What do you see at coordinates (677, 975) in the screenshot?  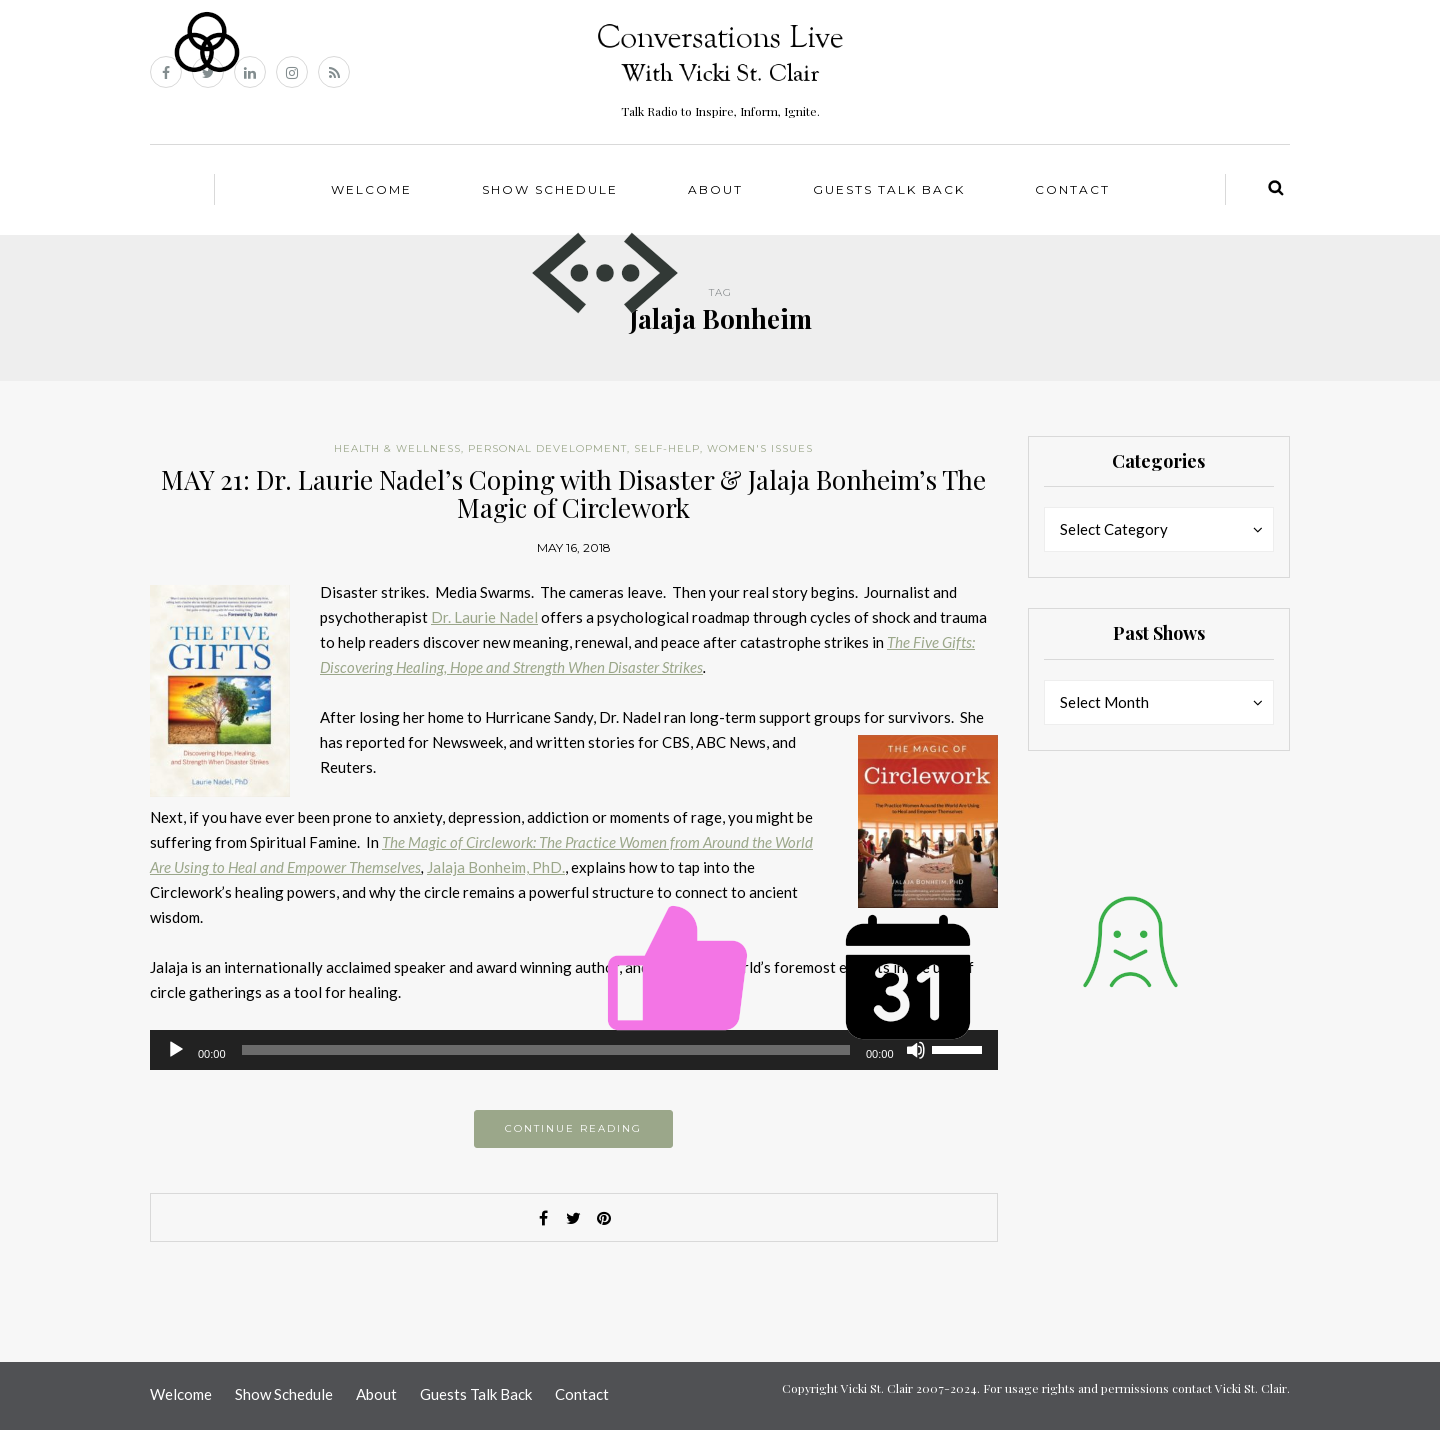 I see `like or approve content` at bounding box center [677, 975].